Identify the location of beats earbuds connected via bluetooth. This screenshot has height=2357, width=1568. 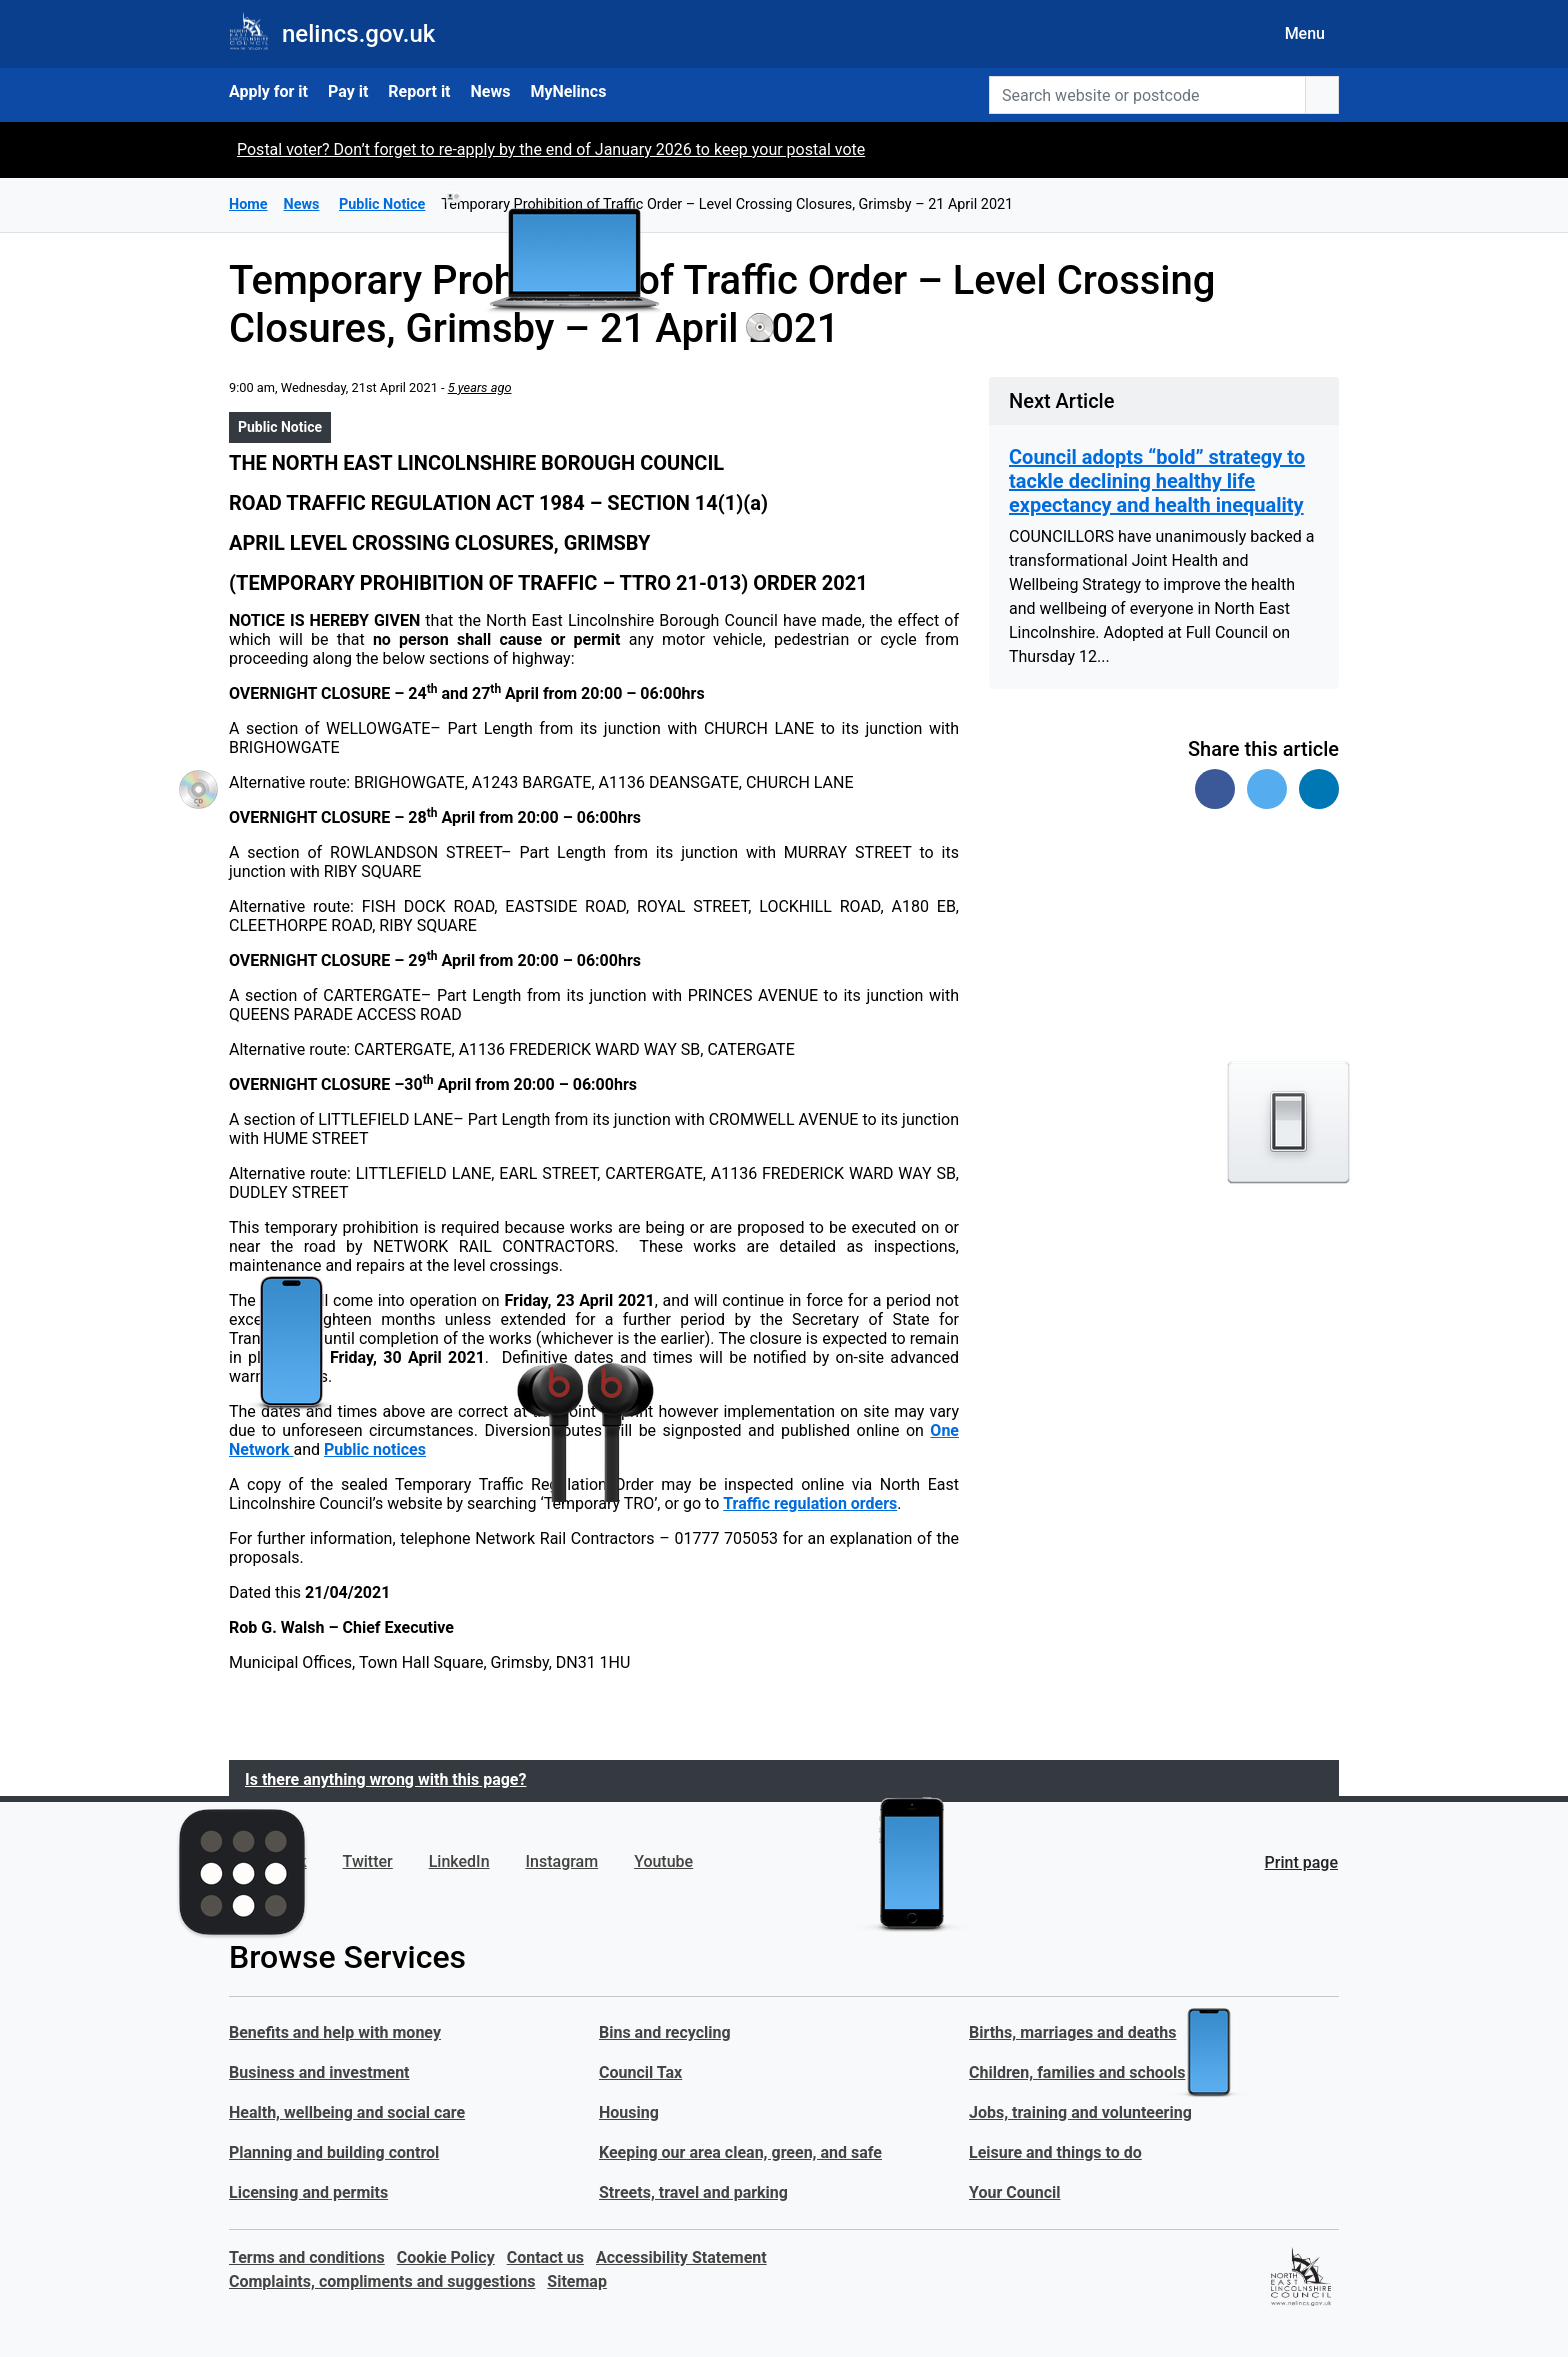
(586, 1425).